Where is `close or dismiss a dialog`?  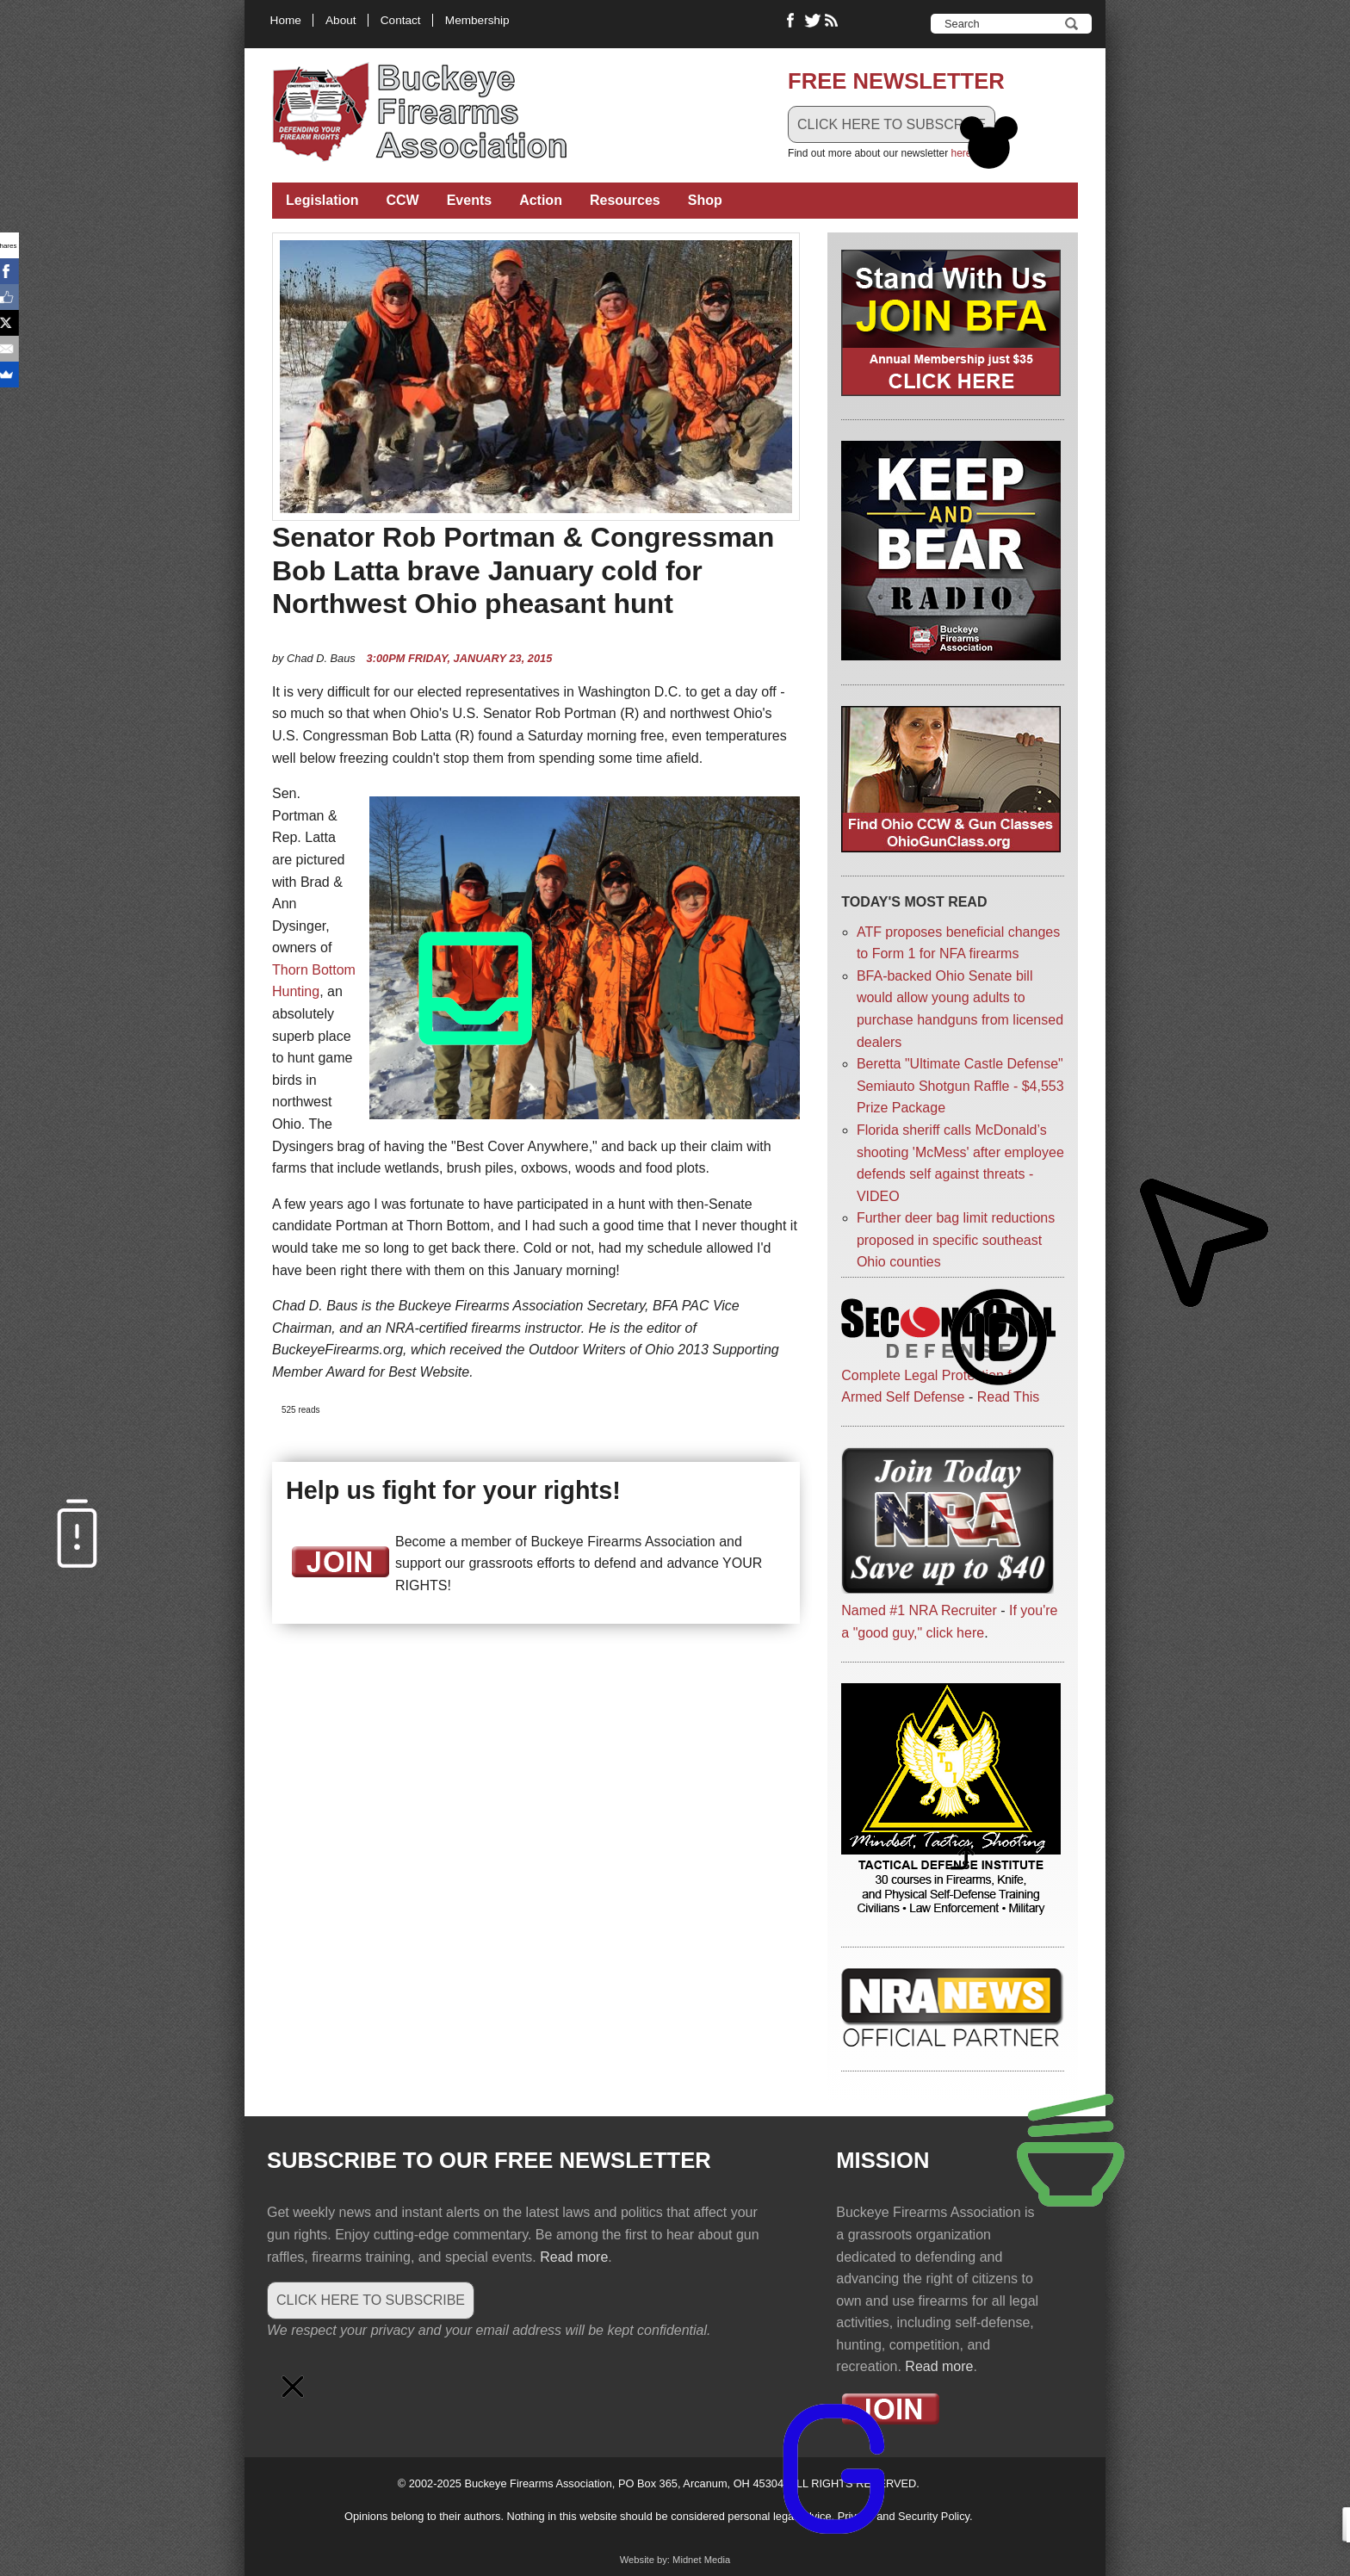 close or dismiss a dialog is located at coordinates (293, 2387).